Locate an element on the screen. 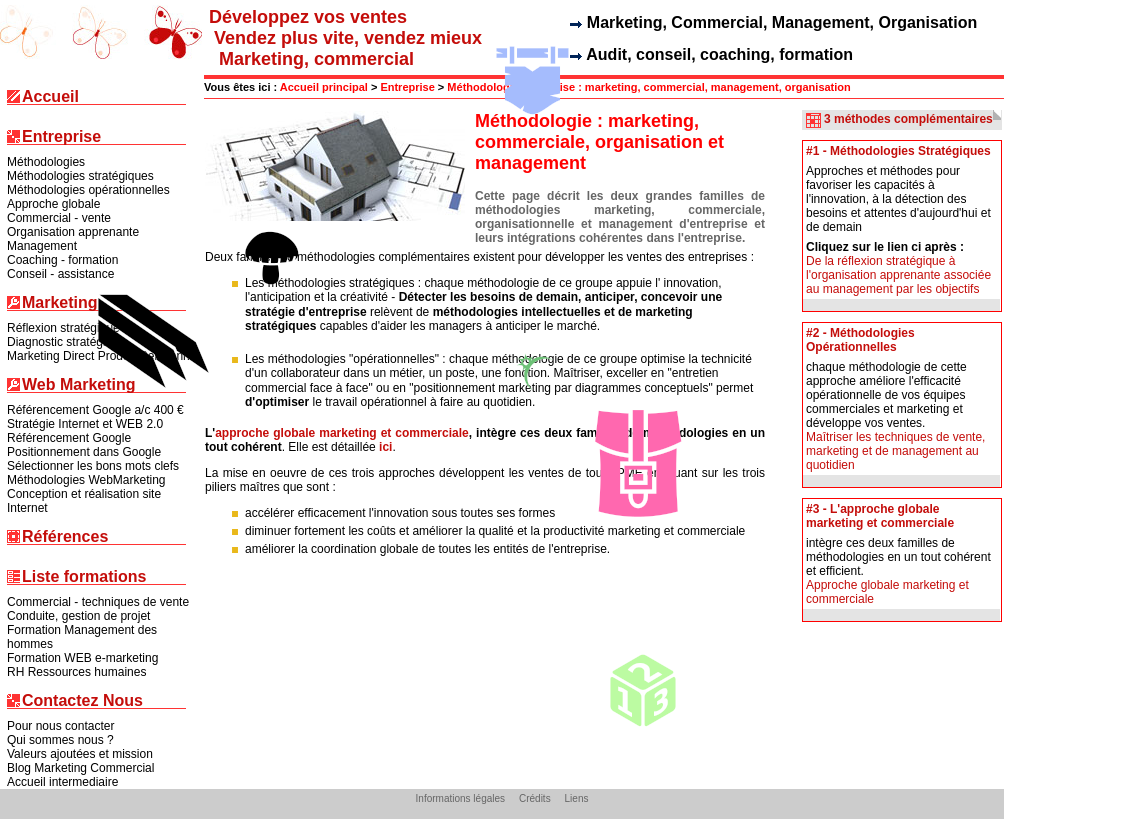  equip claws or melee weapon is located at coordinates (153, 349).